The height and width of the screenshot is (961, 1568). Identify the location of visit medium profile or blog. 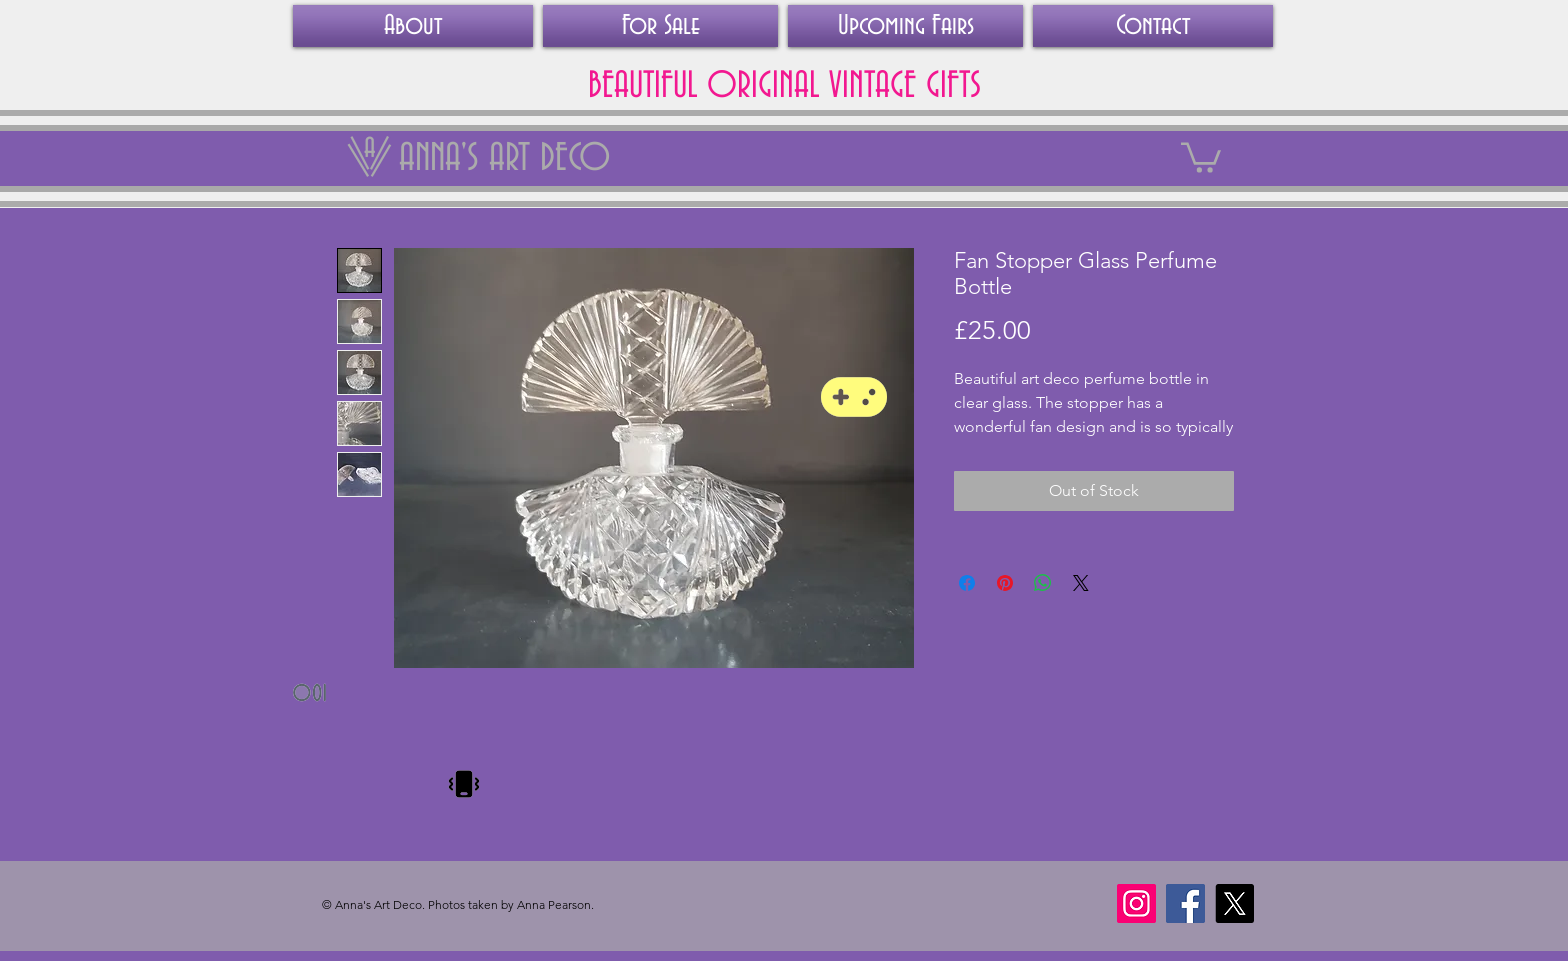
(309, 692).